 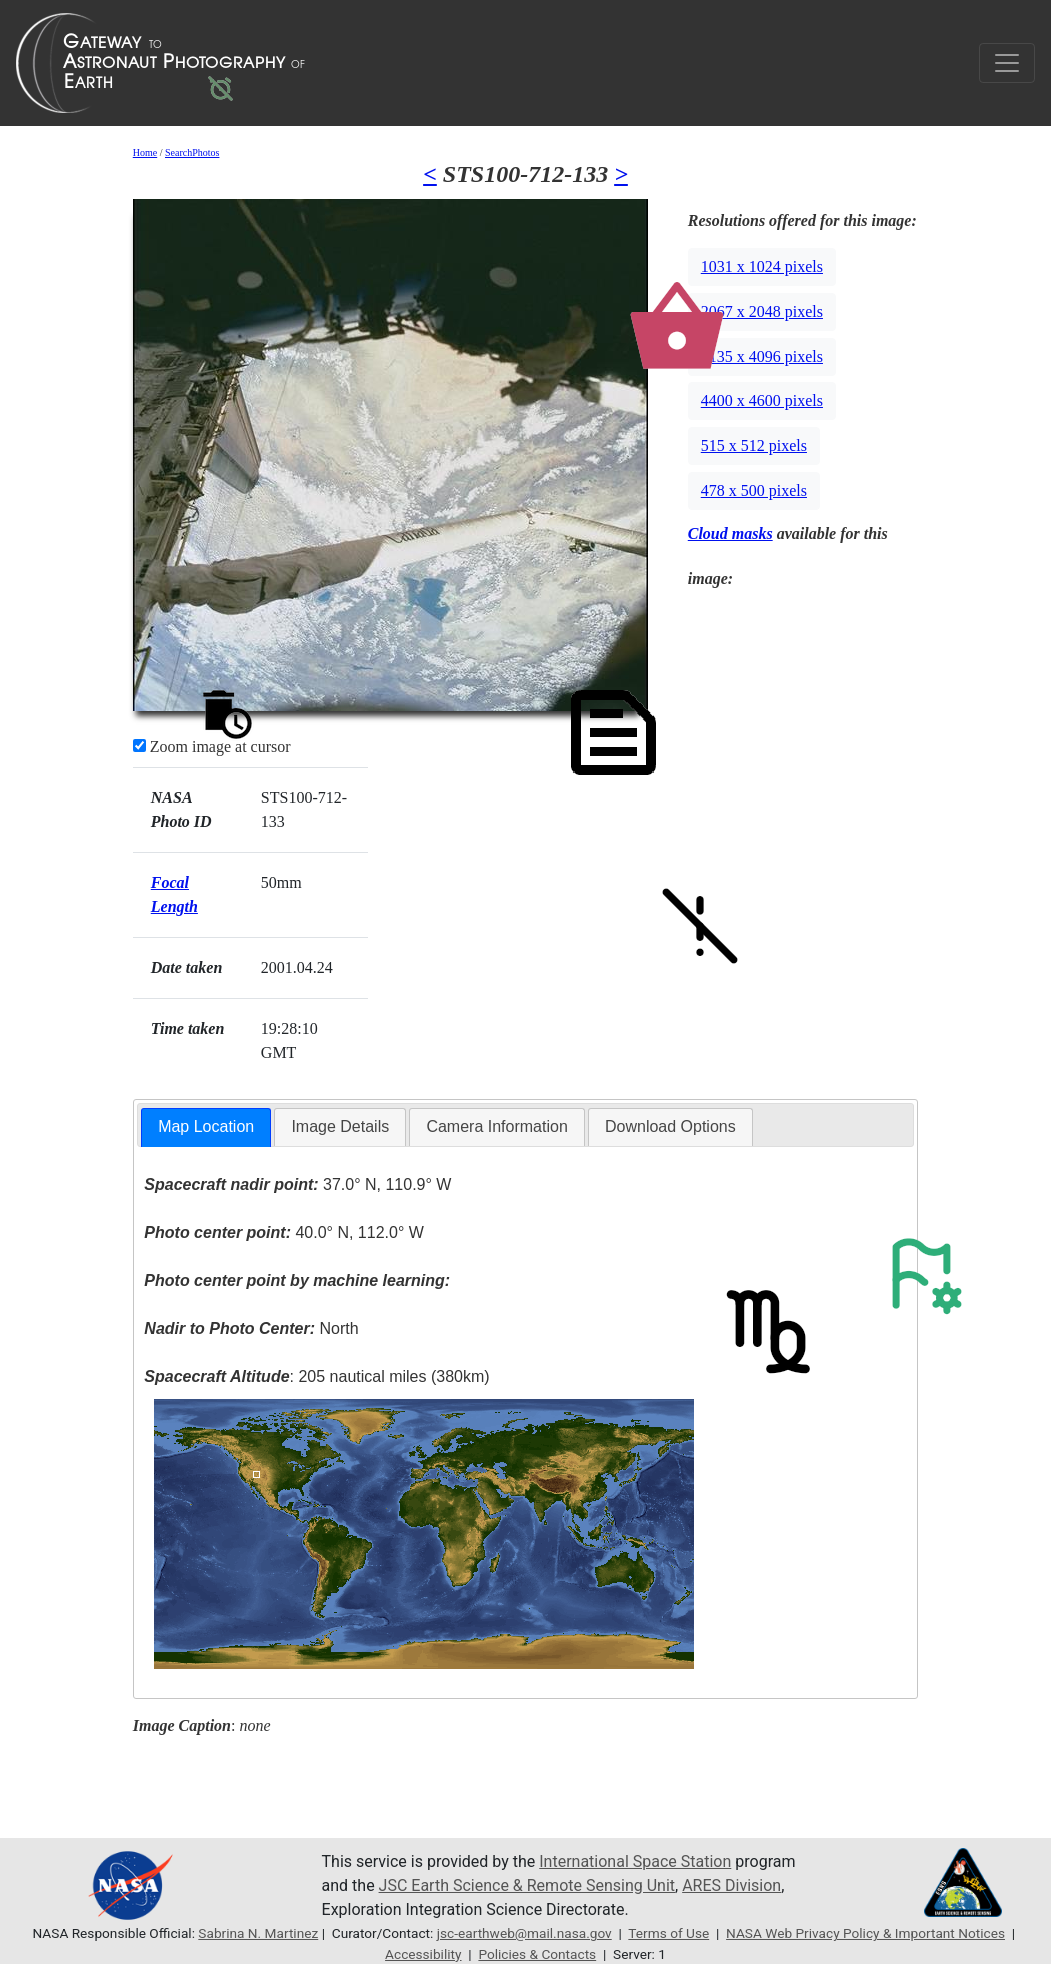 What do you see at coordinates (220, 88) in the screenshot?
I see `disable or turn off alarm` at bounding box center [220, 88].